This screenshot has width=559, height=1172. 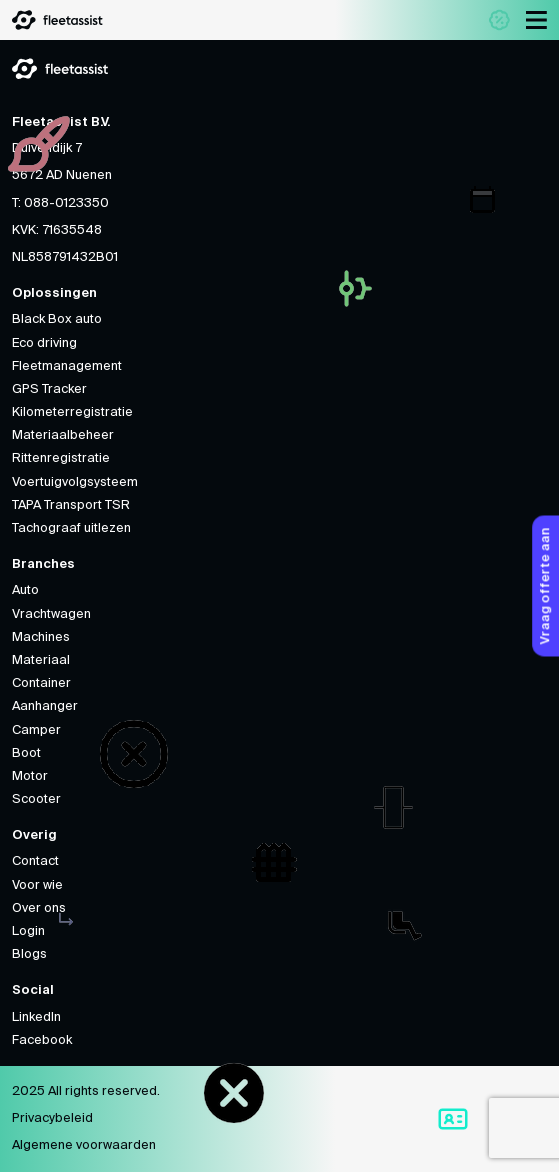 What do you see at coordinates (453, 1119) in the screenshot?
I see `view your profile or identity information` at bounding box center [453, 1119].